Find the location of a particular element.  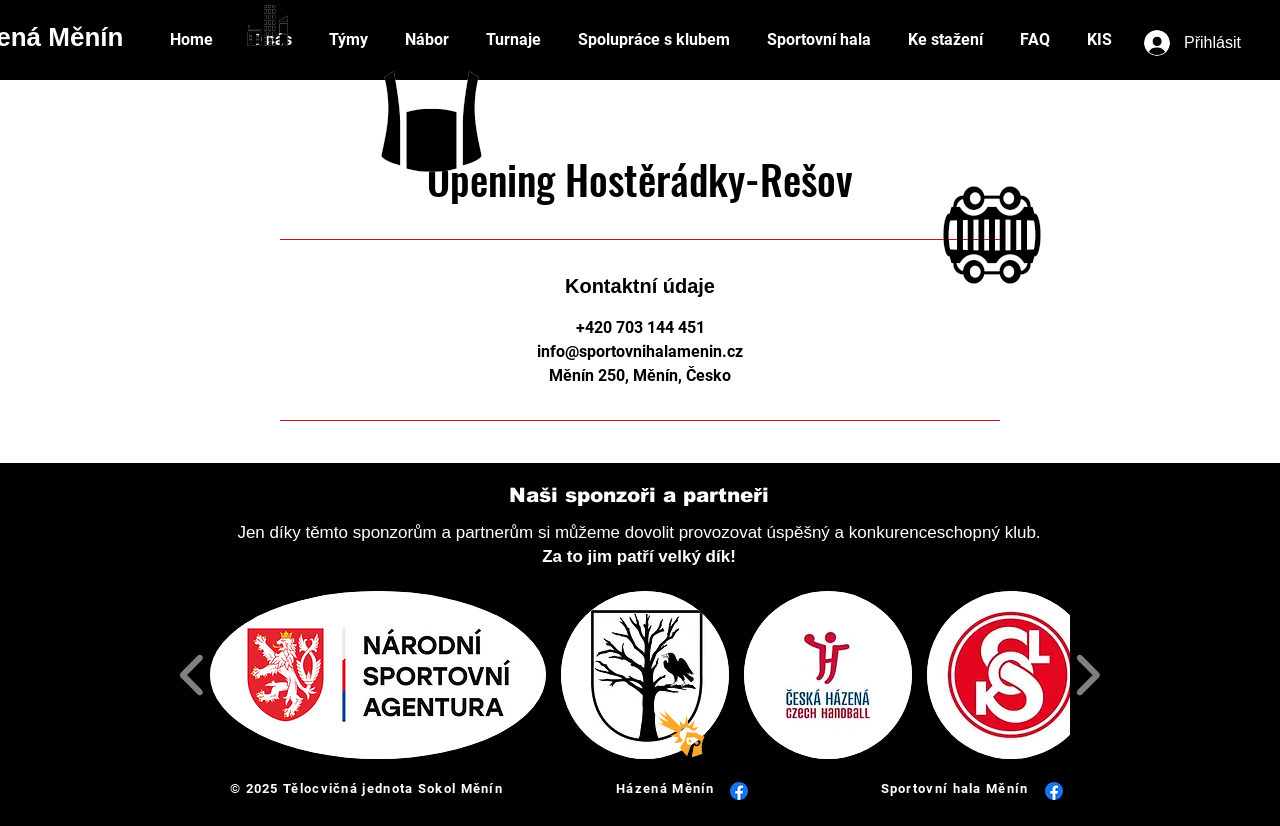

indicates critical hit or headshot damage is located at coordinates (681, 733).